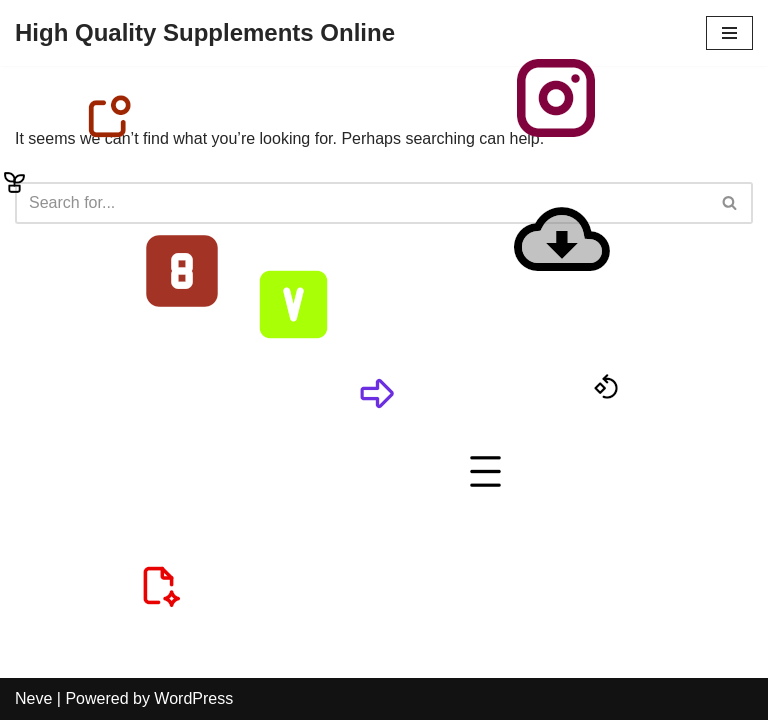  What do you see at coordinates (182, 271) in the screenshot?
I see `select page 8 or step 8 in a sequence` at bounding box center [182, 271].